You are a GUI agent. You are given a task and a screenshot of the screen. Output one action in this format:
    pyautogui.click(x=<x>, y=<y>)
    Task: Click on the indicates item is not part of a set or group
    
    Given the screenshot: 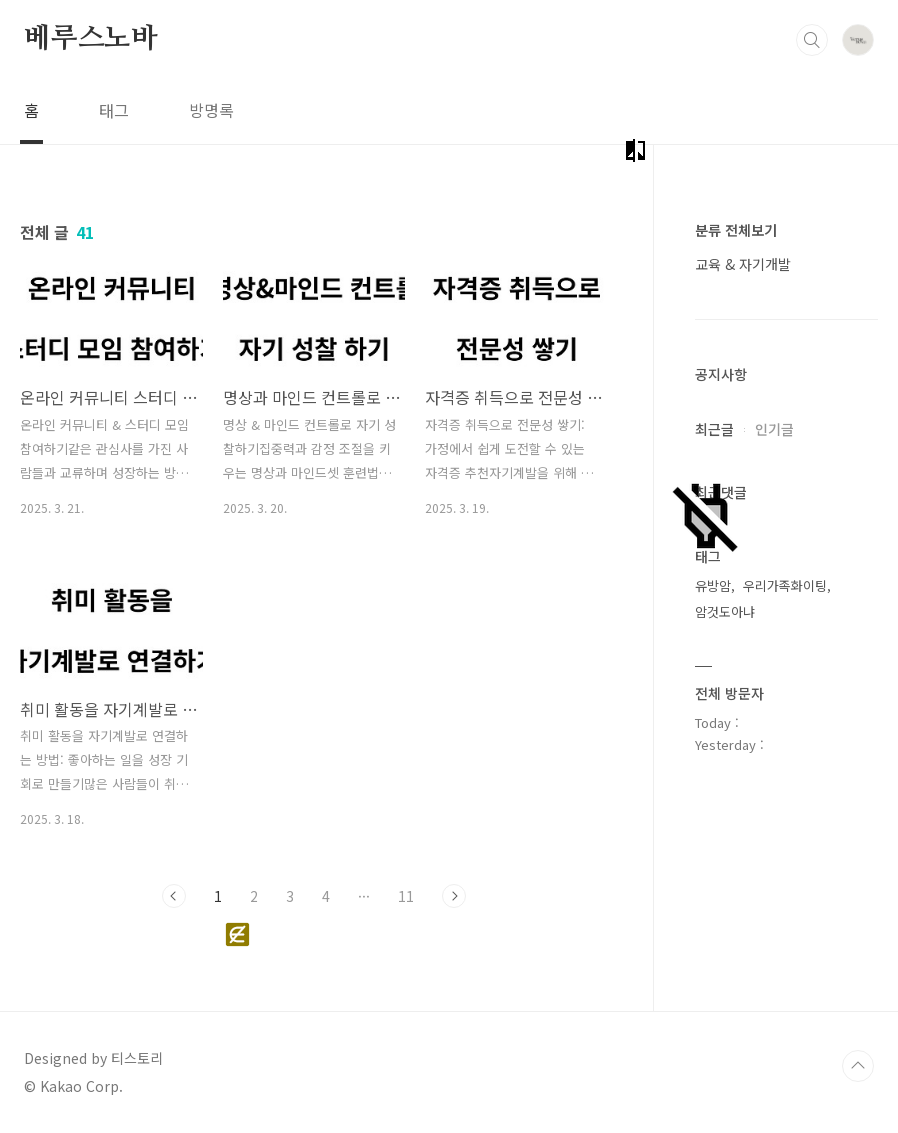 What is the action you would take?
    pyautogui.click(x=237, y=934)
    